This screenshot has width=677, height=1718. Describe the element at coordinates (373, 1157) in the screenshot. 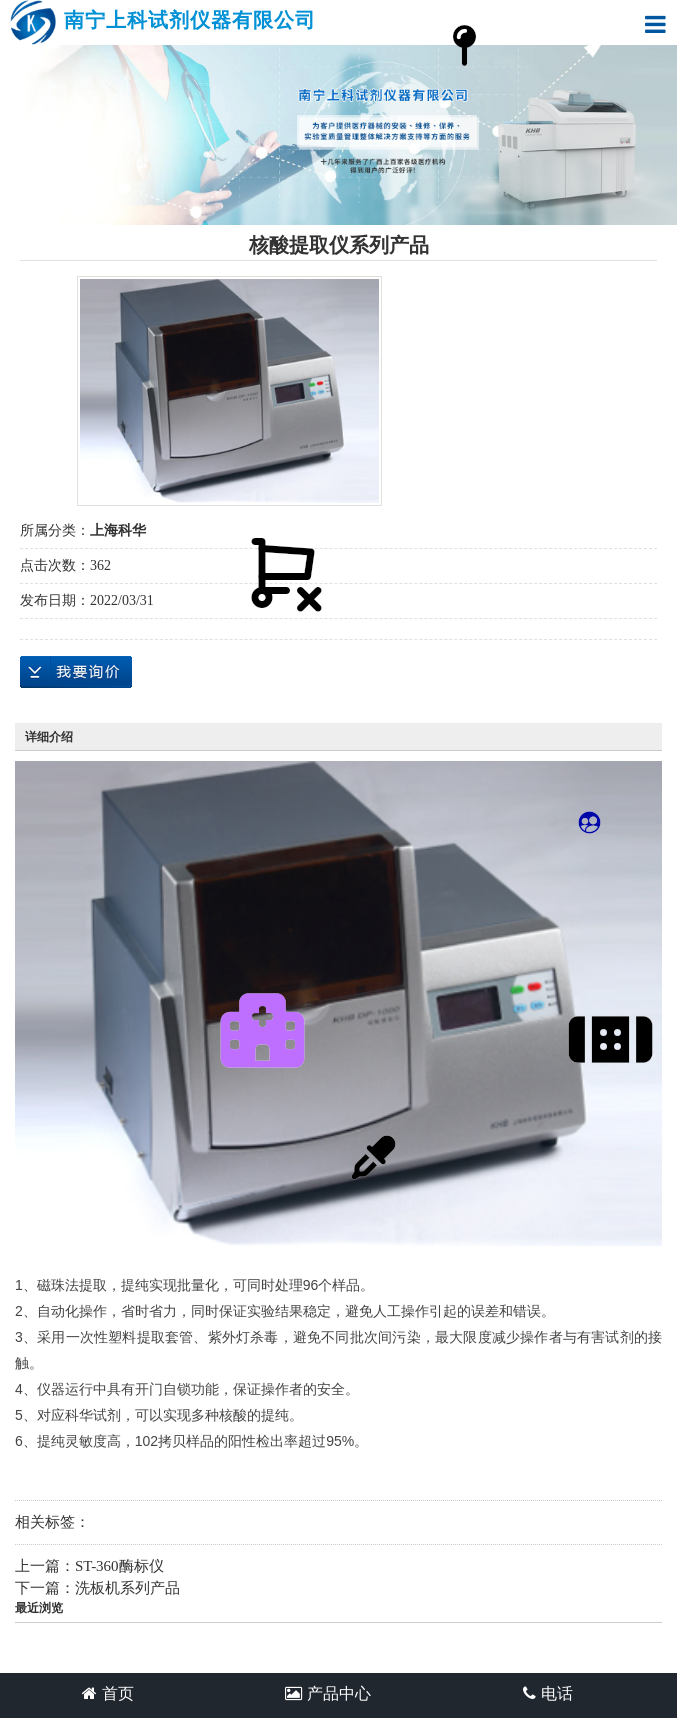

I see `select a color from the canvas` at that location.